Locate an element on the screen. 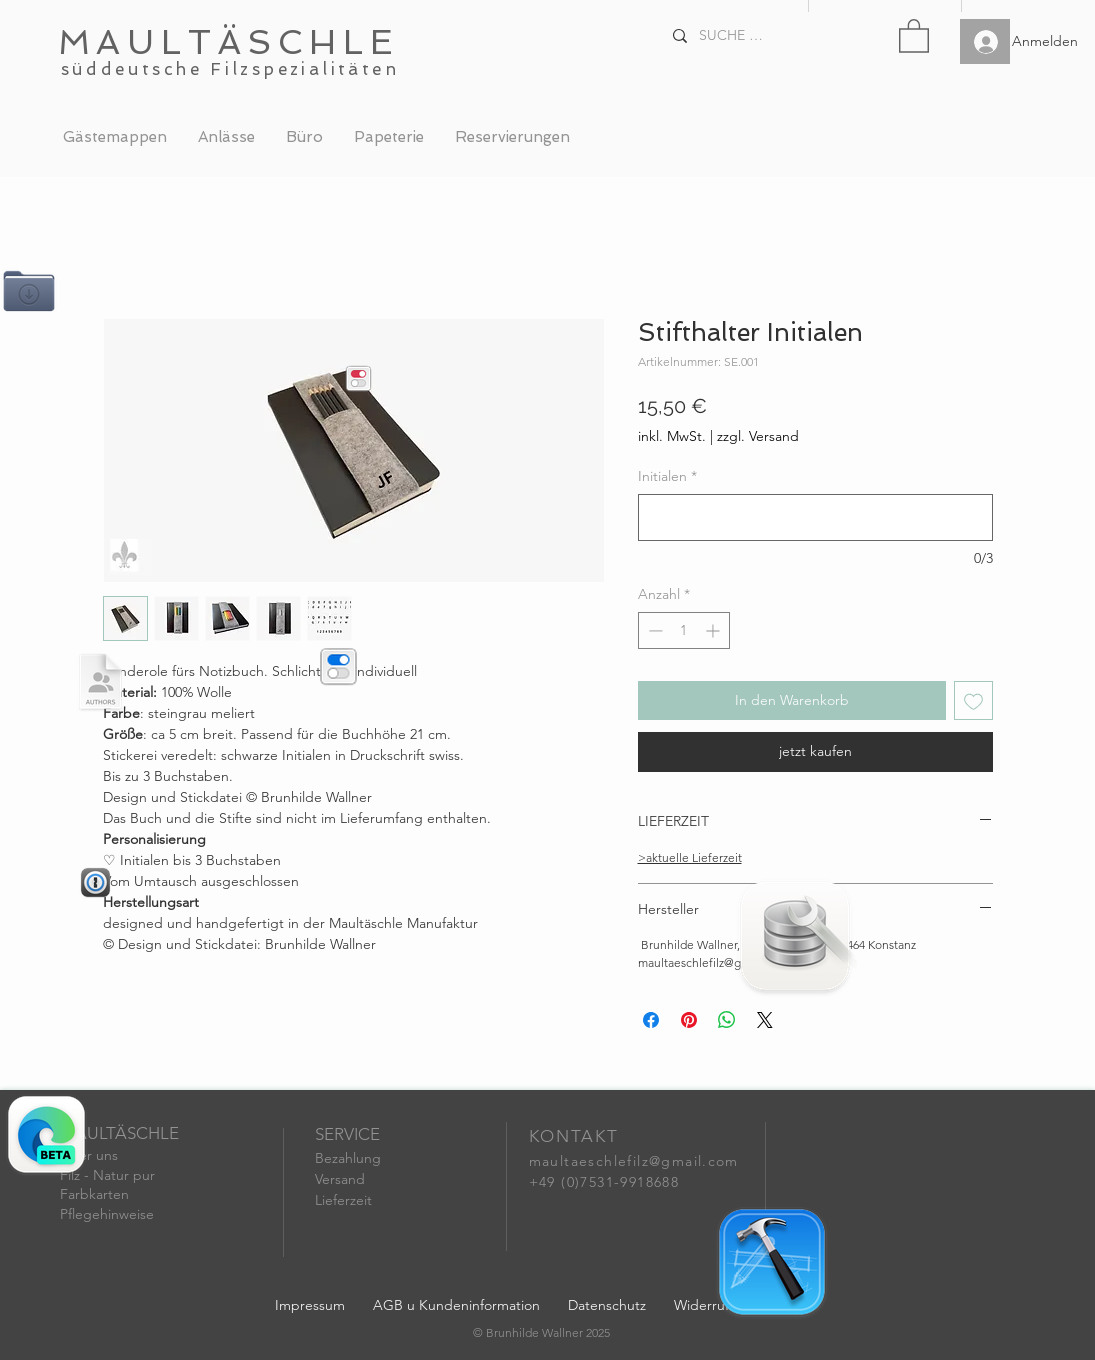  open gnome tweaks to customize system settings is located at coordinates (338, 666).